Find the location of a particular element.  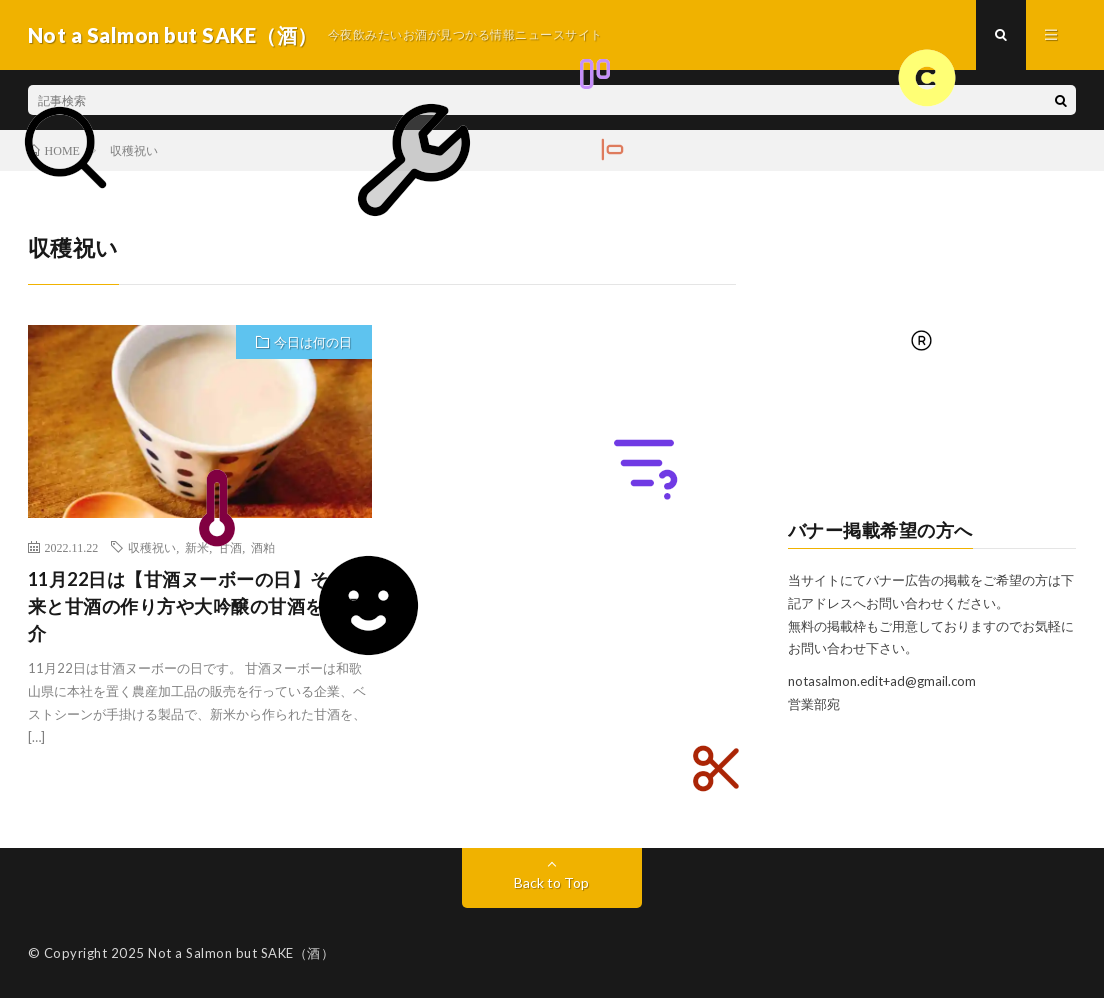

cut selected content is located at coordinates (718, 768).